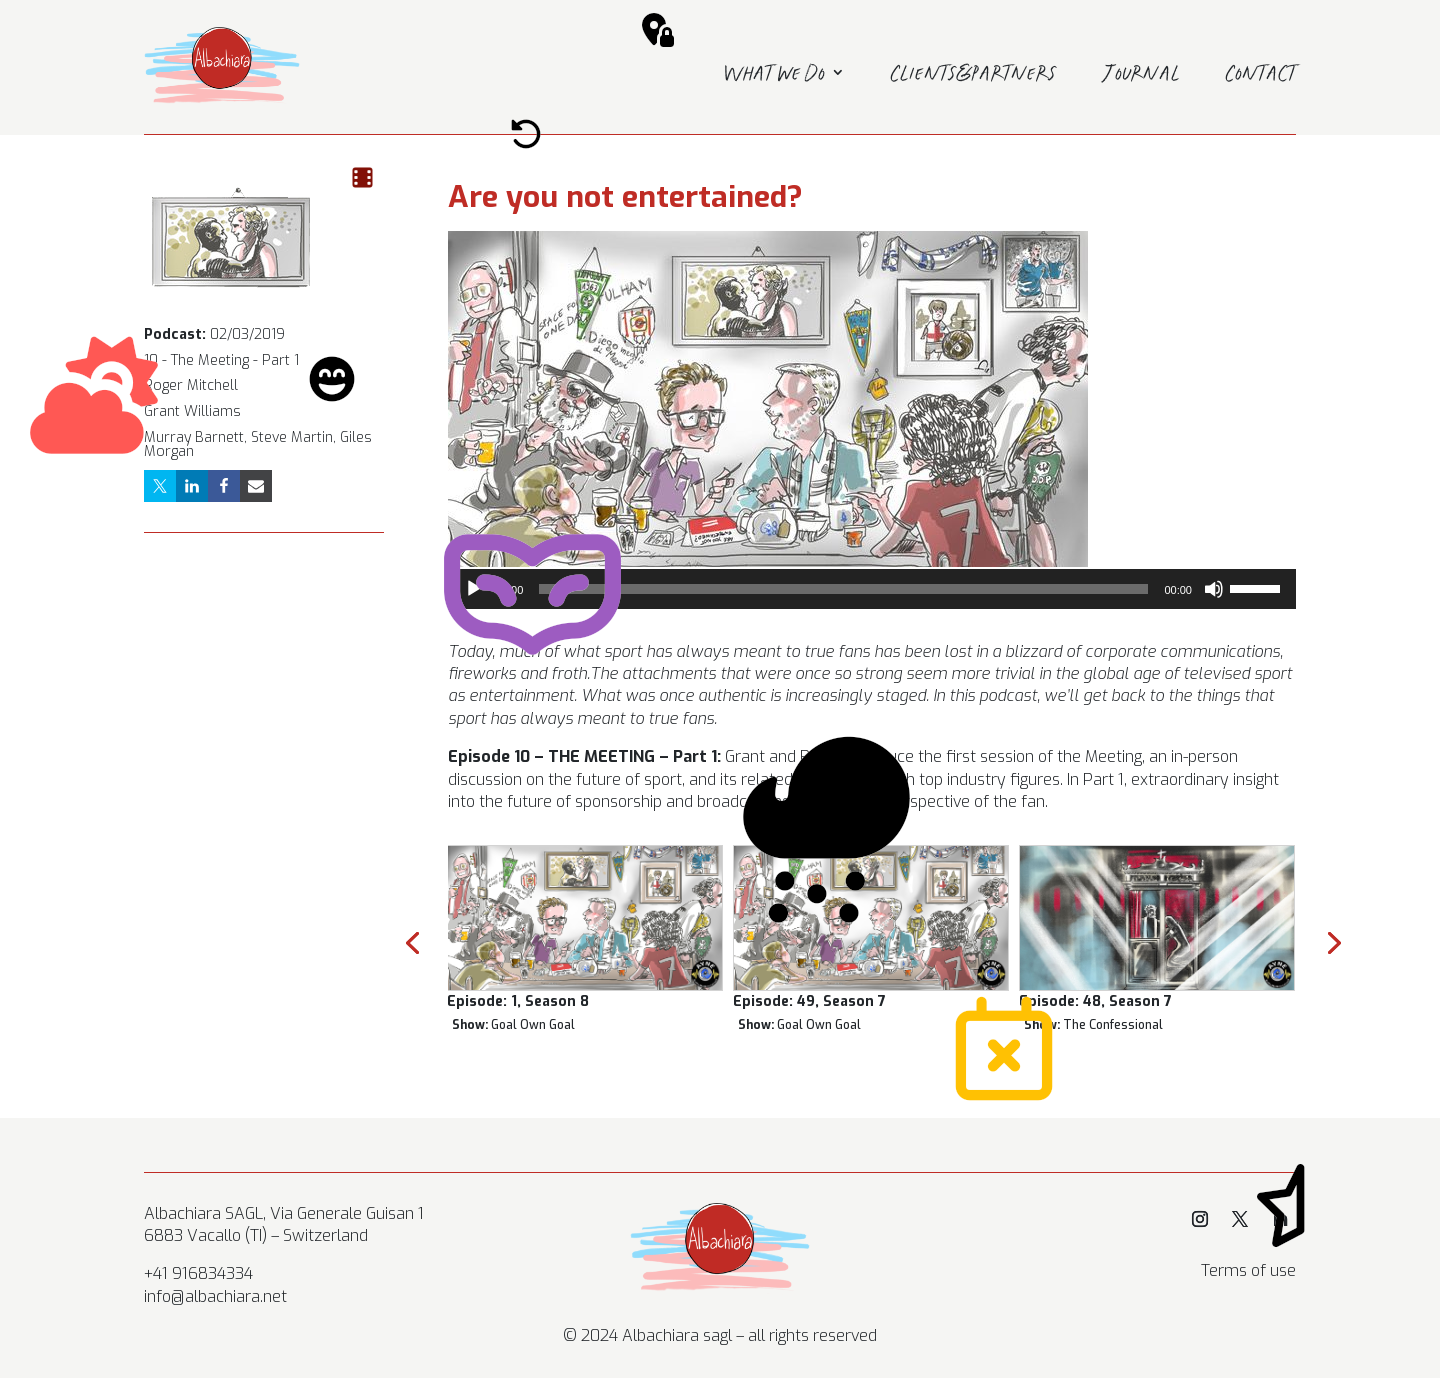  What do you see at coordinates (1004, 1052) in the screenshot?
I see `cancel or remove a scheduled event` at bounding box center [1004, 1052].